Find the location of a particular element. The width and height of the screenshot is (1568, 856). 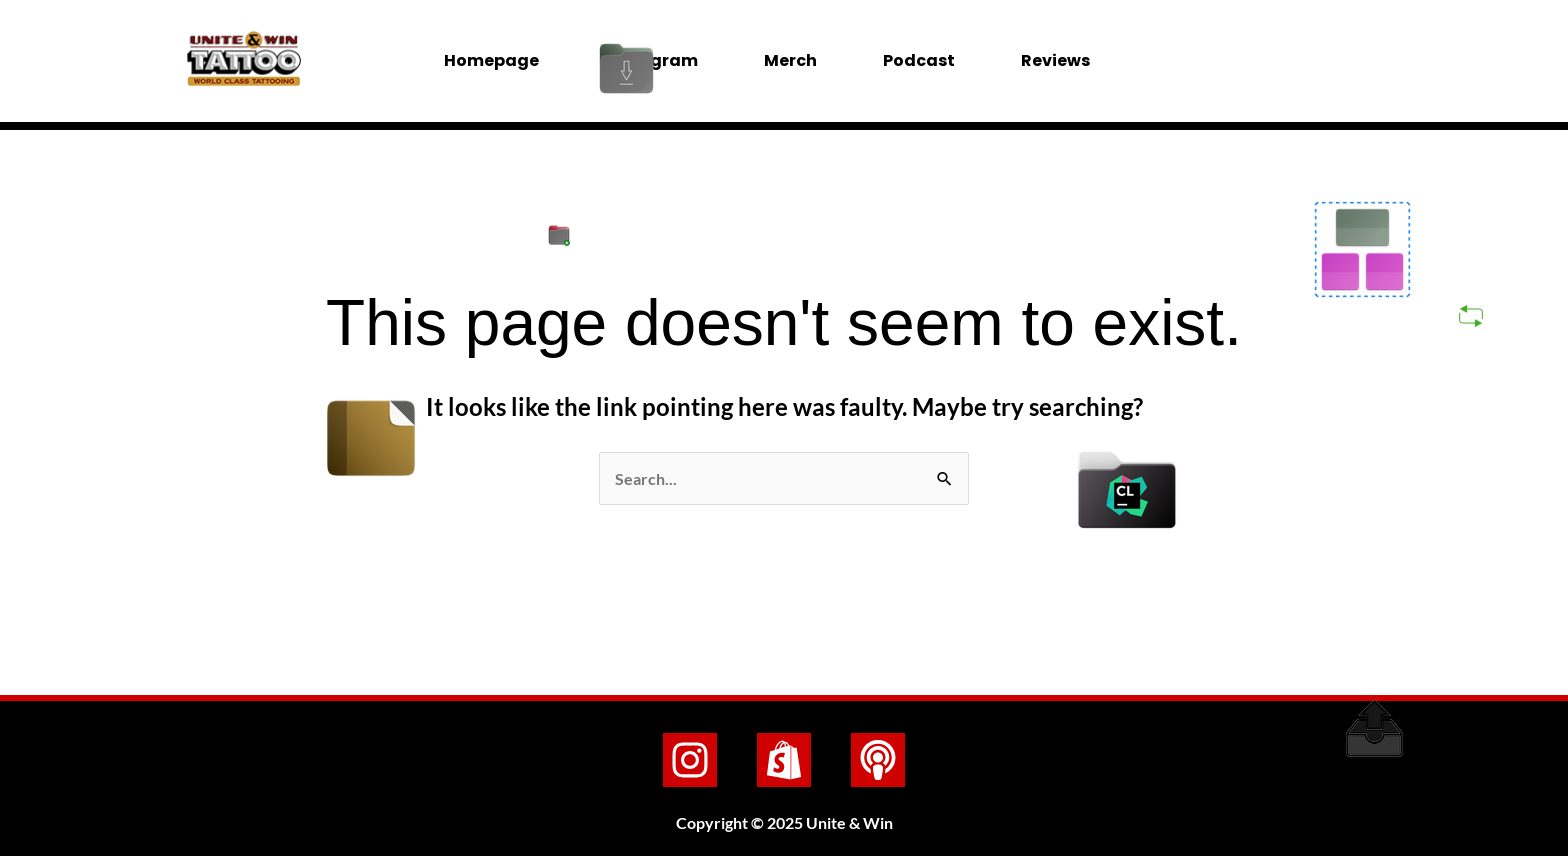

view outgoing mail in your outbox is located at coordinates (1374, 731).